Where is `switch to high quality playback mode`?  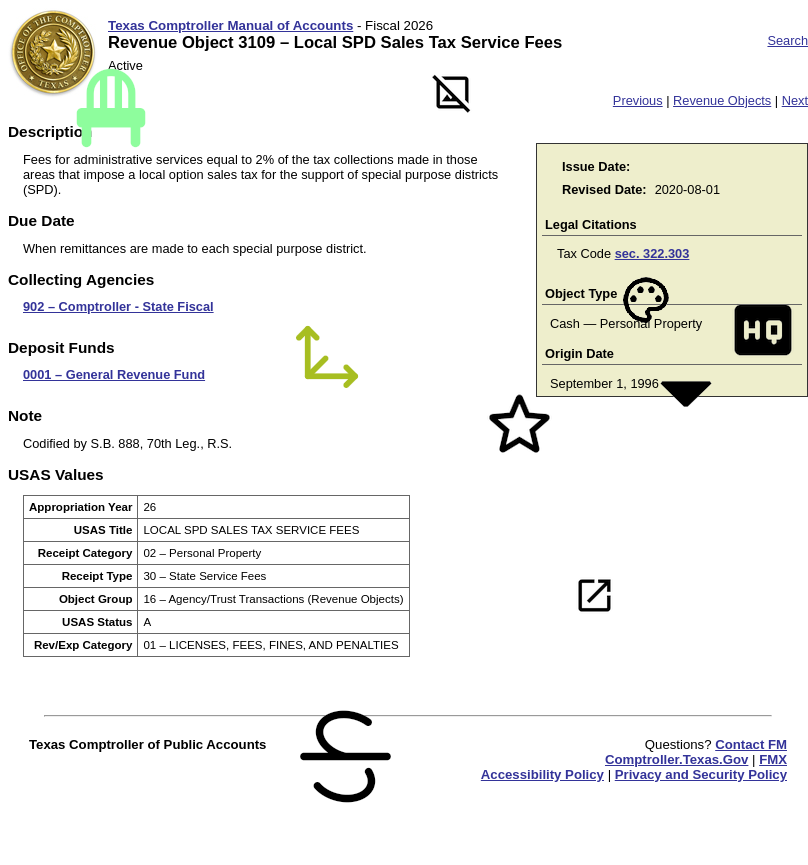
switch to high quality playback mode is located at coordinates (763, 330).